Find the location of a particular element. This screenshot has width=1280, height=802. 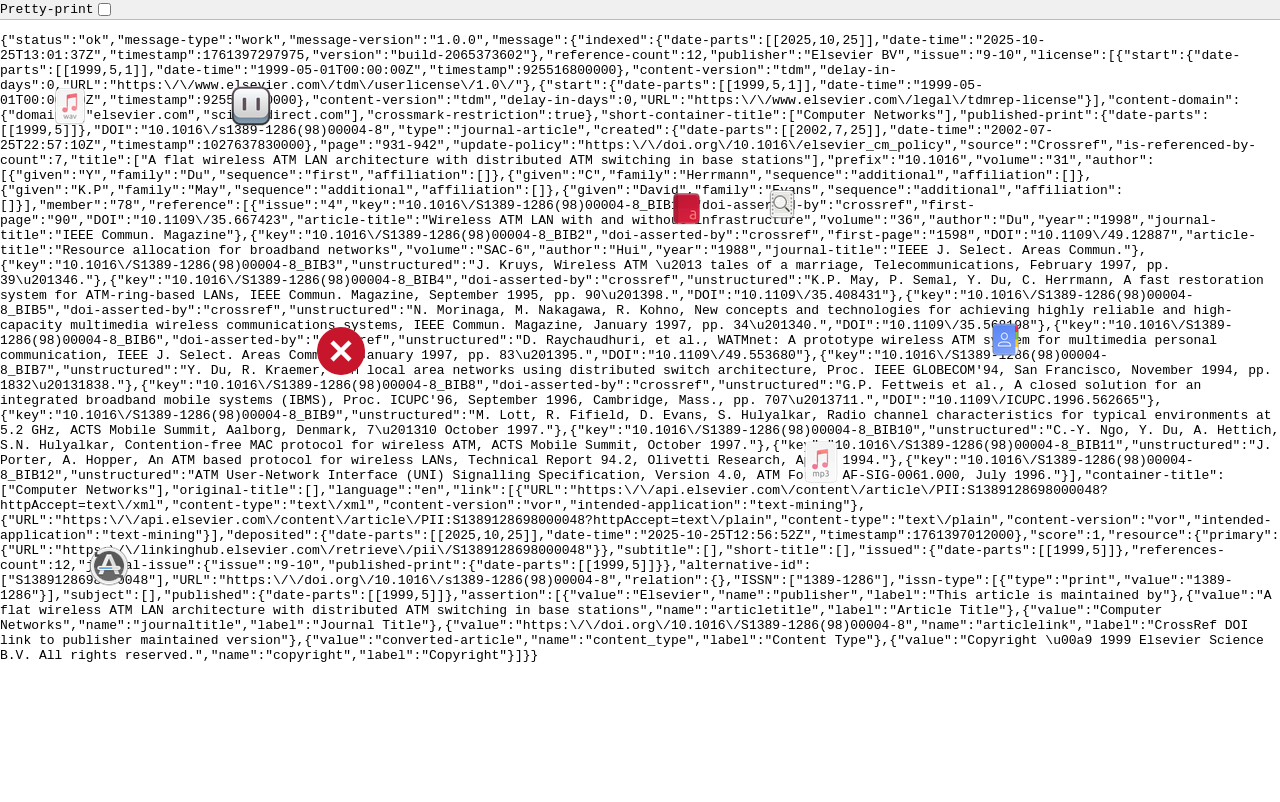

an ADPCM audio file format indicator is located at coordinates (70, 106).